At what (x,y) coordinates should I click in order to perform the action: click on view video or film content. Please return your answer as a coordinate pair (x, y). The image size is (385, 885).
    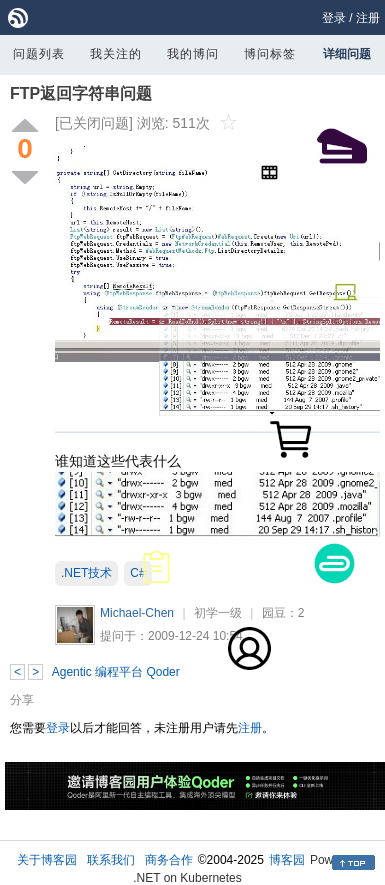
    Looking at the image, I should click on (269, 172).